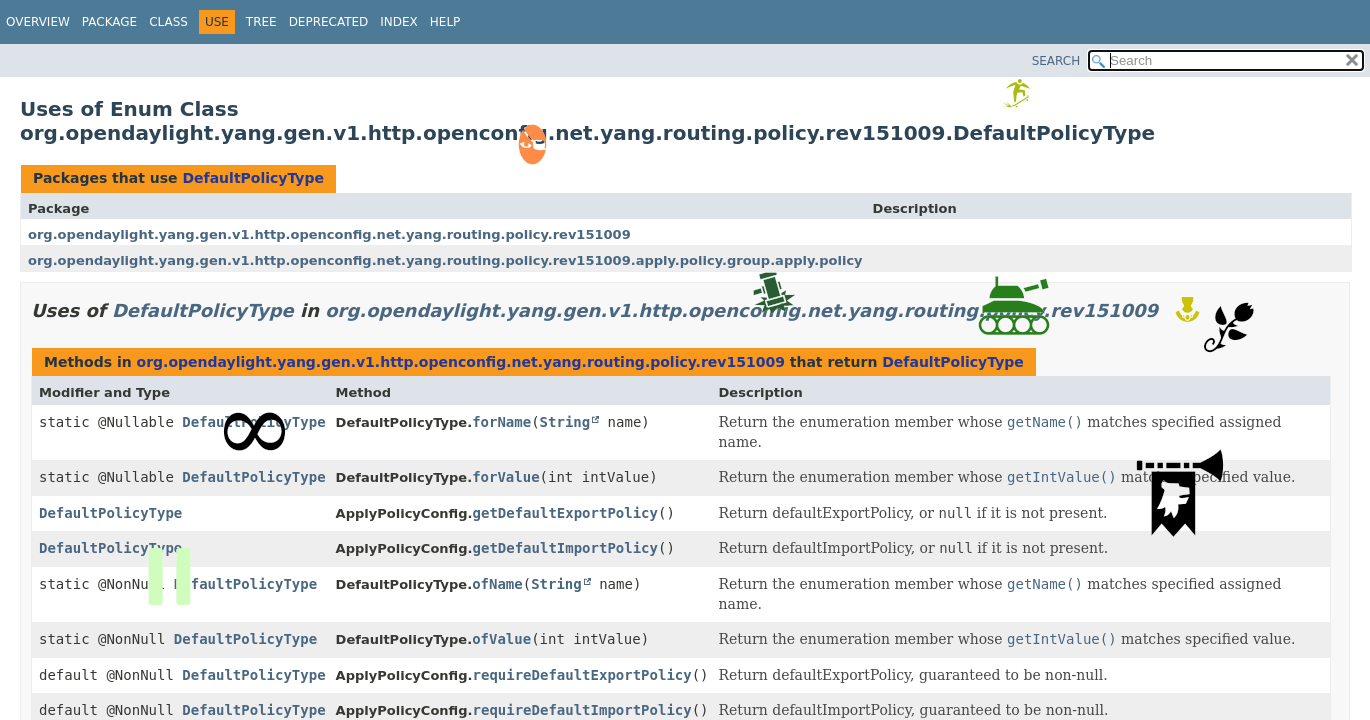  What do you see at coordinates (1187, 309) in the screenshot?
I see `view jewelry or accessories collection` at bounding box center [1187, 309].